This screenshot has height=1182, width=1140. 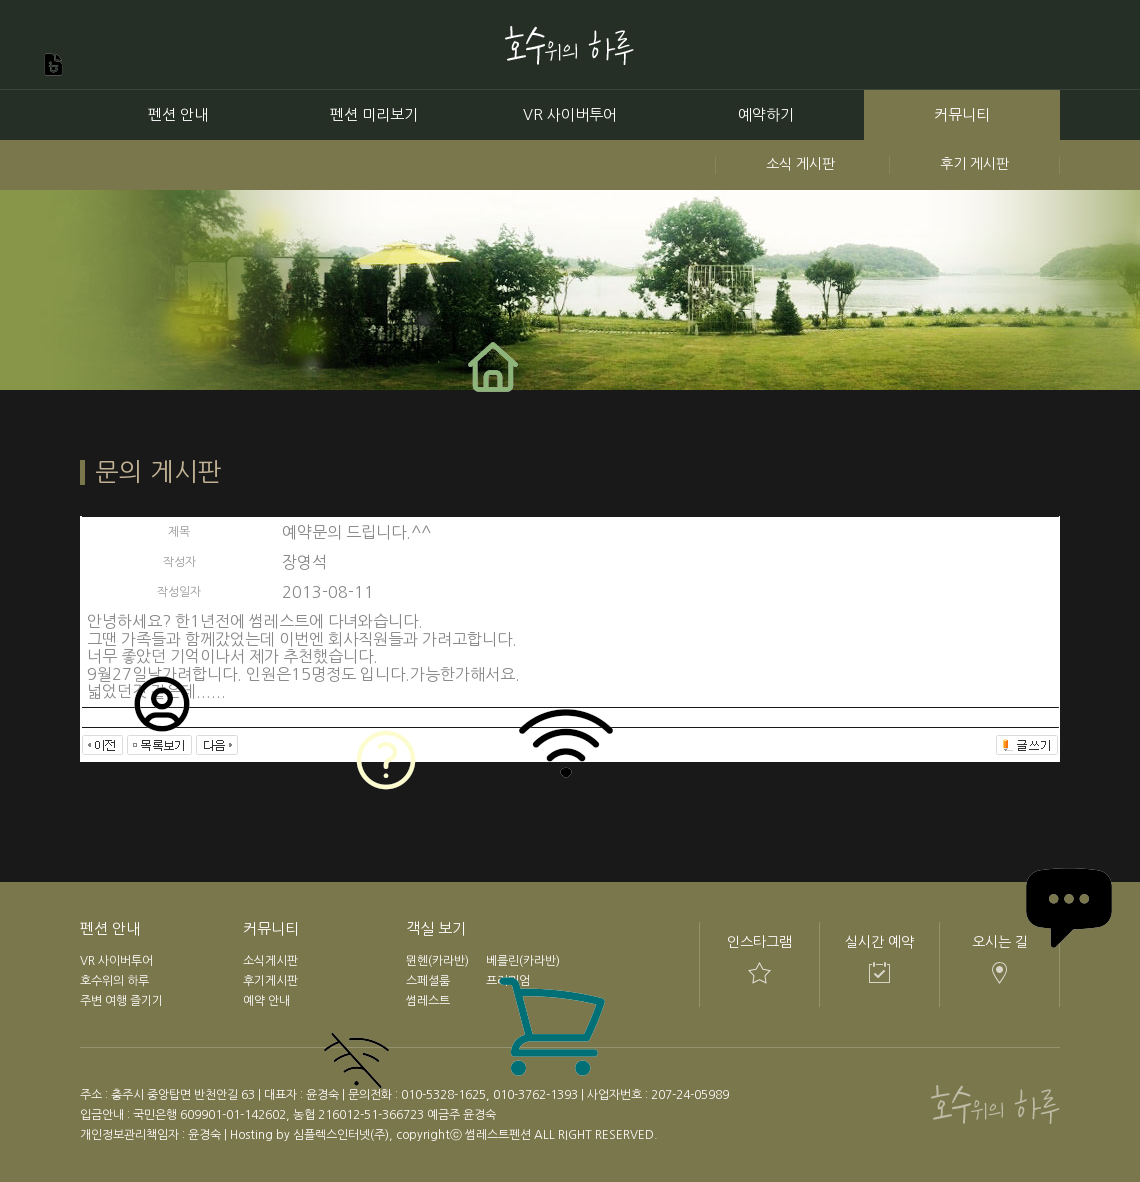 What do you see at coordinates (386, 760) in the screenshot?
I see `access help or support information` at bounding box center [386, 760].